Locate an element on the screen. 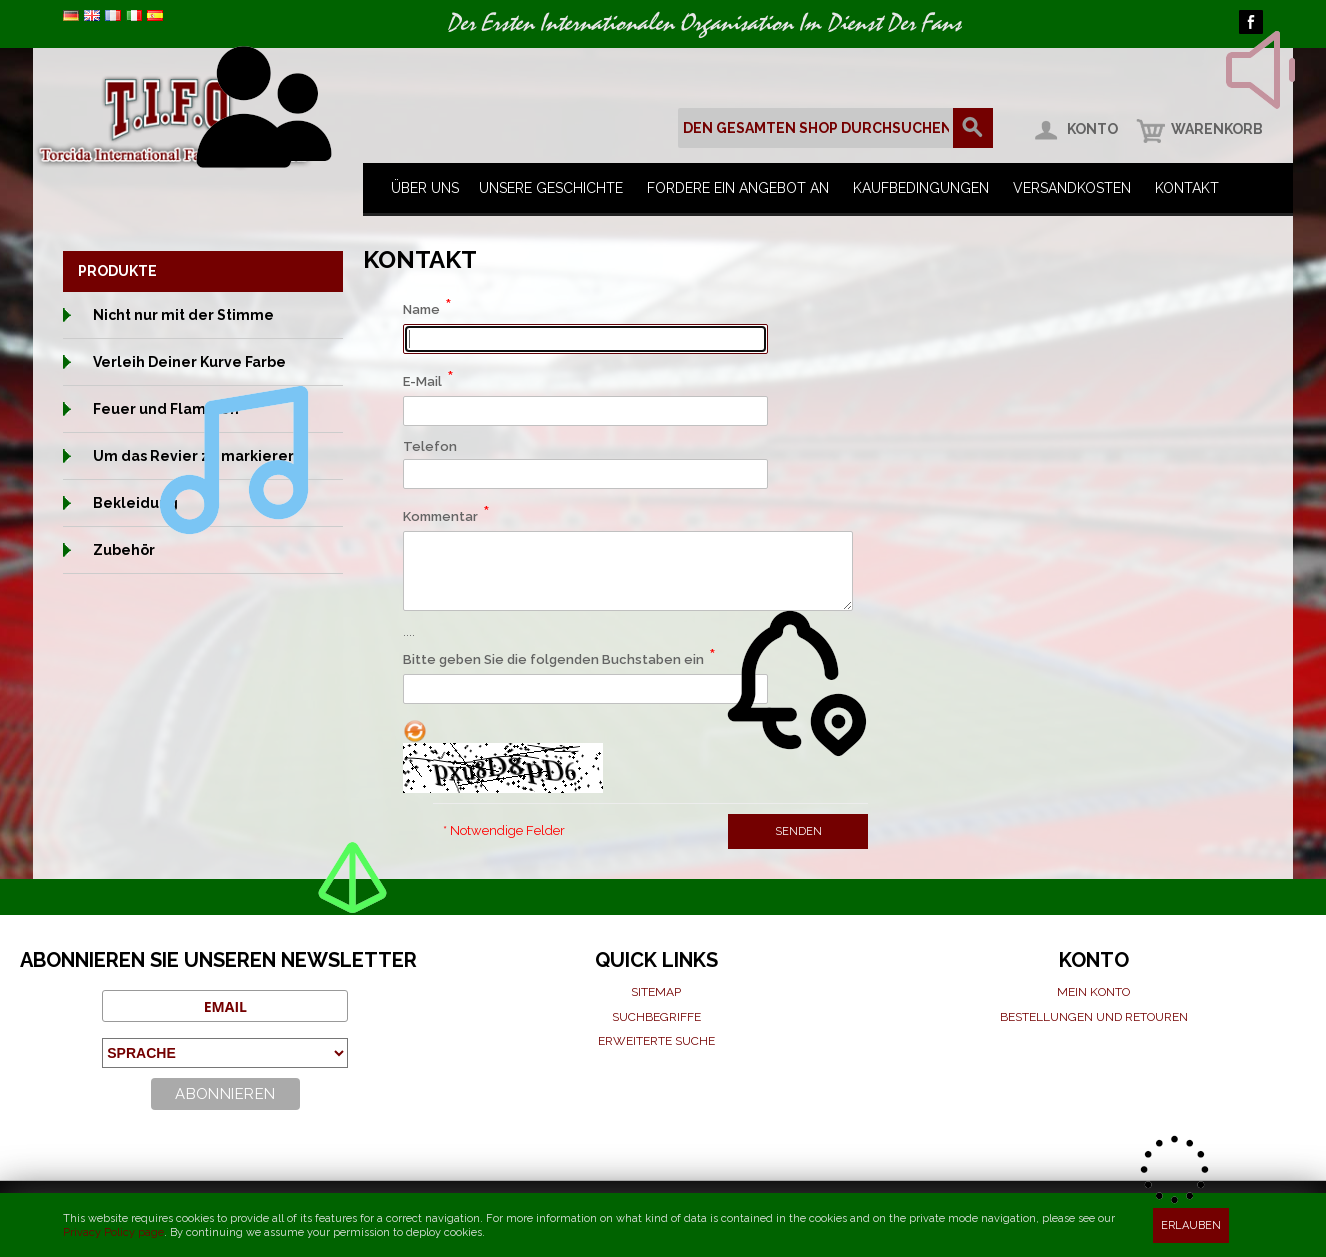  view 3D model or object is located at coordinates (352, 877).